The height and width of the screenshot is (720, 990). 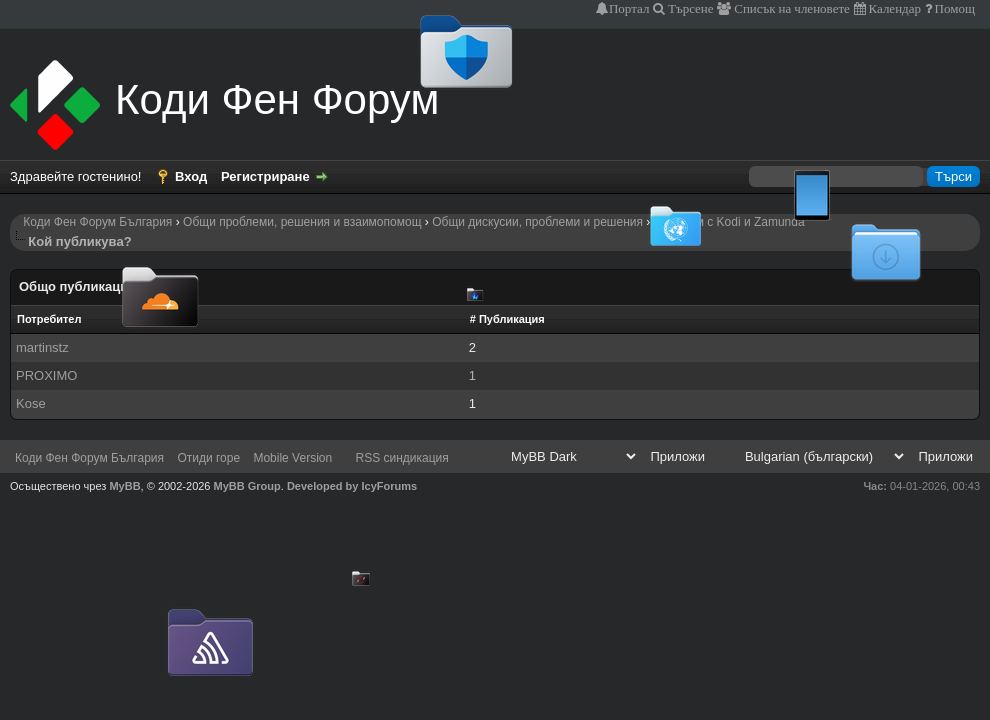 I want to click on open microsoft defender security files folder, so click(x=466, y=54).